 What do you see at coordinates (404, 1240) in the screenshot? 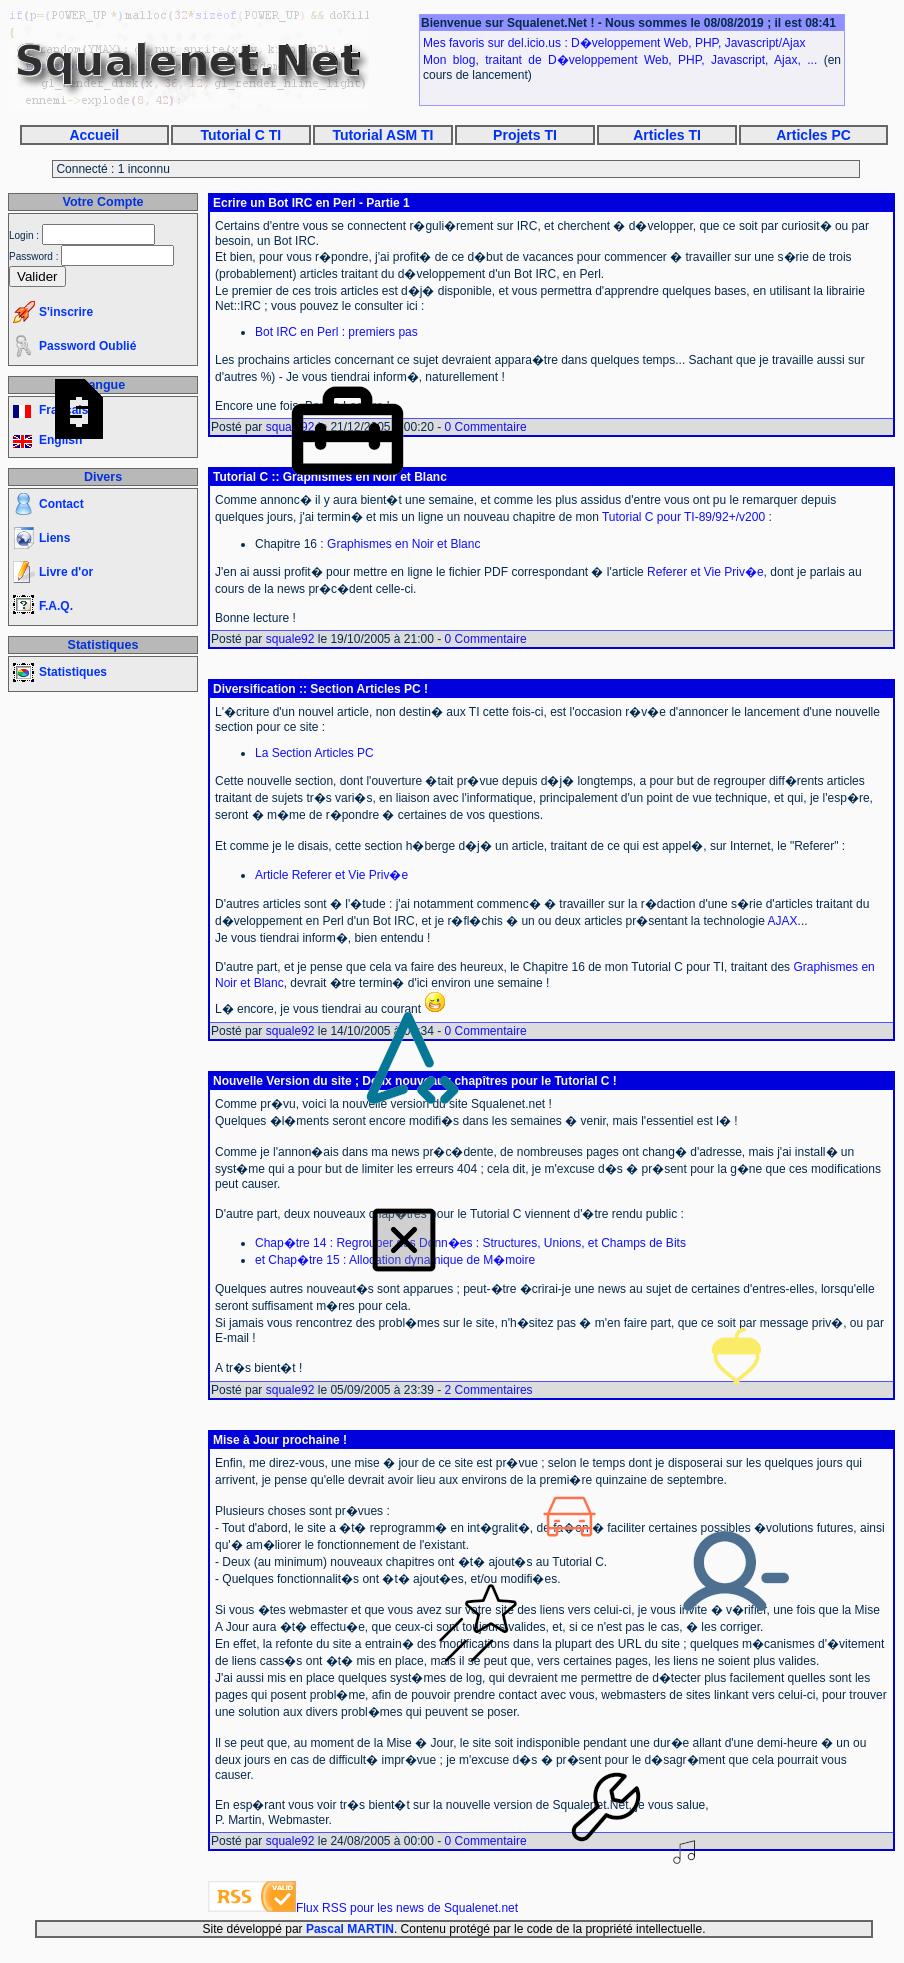
I see `close or dismiss a dialog box` at bounding box center [404, 1240].